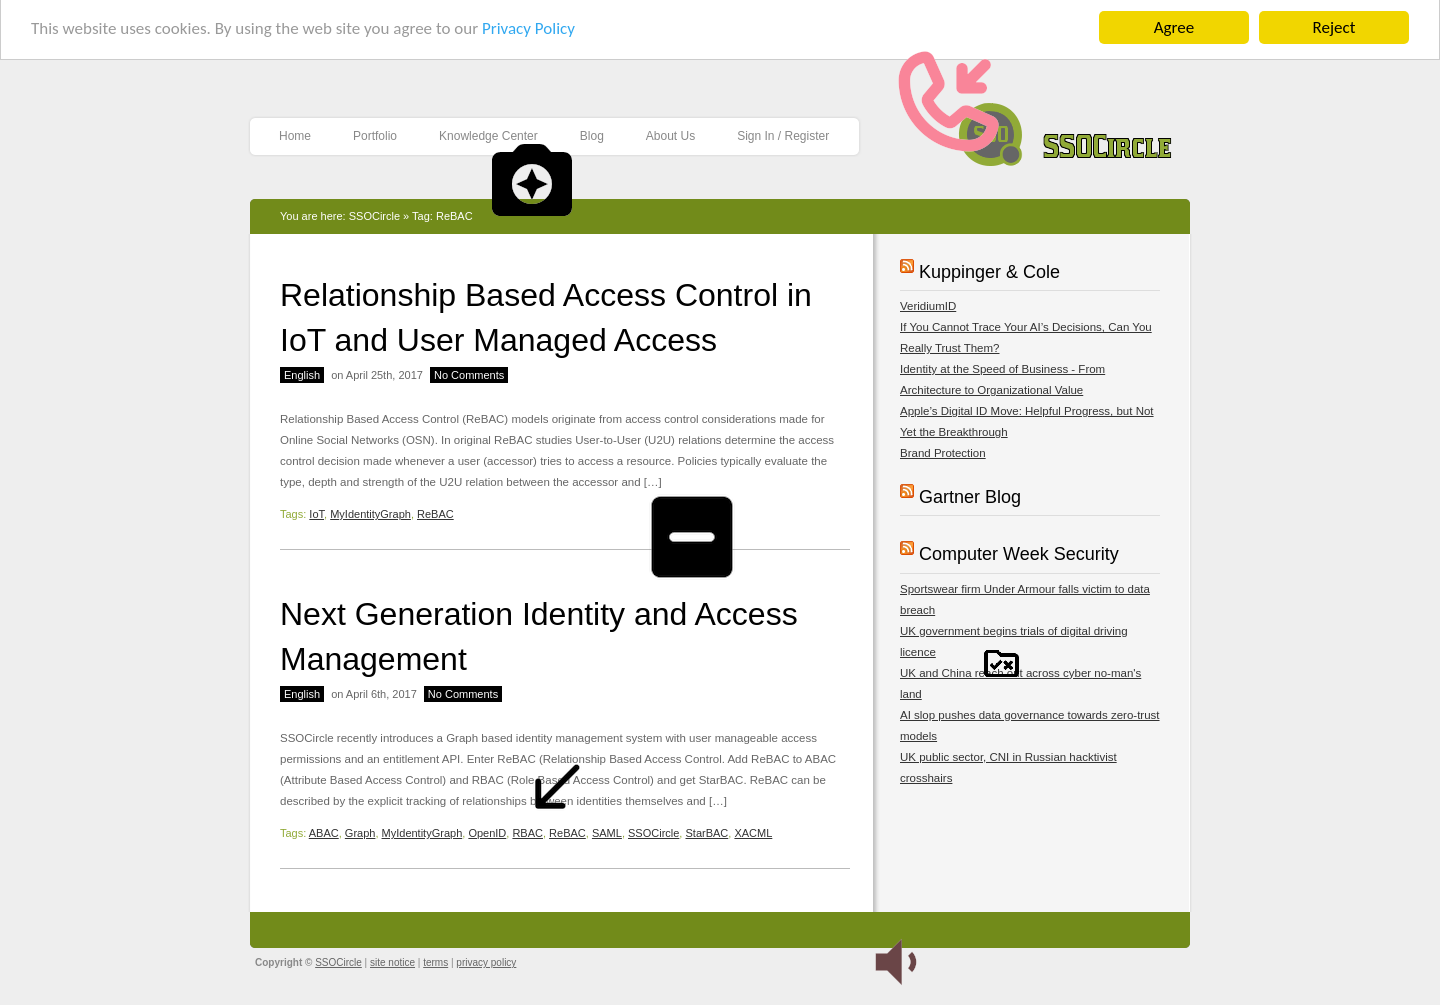 This screenshot has width=1440, height=1005. Describe the element at coordinates (532, 180) in the screenshot. I see `enhance or improve photo quality` at that location.